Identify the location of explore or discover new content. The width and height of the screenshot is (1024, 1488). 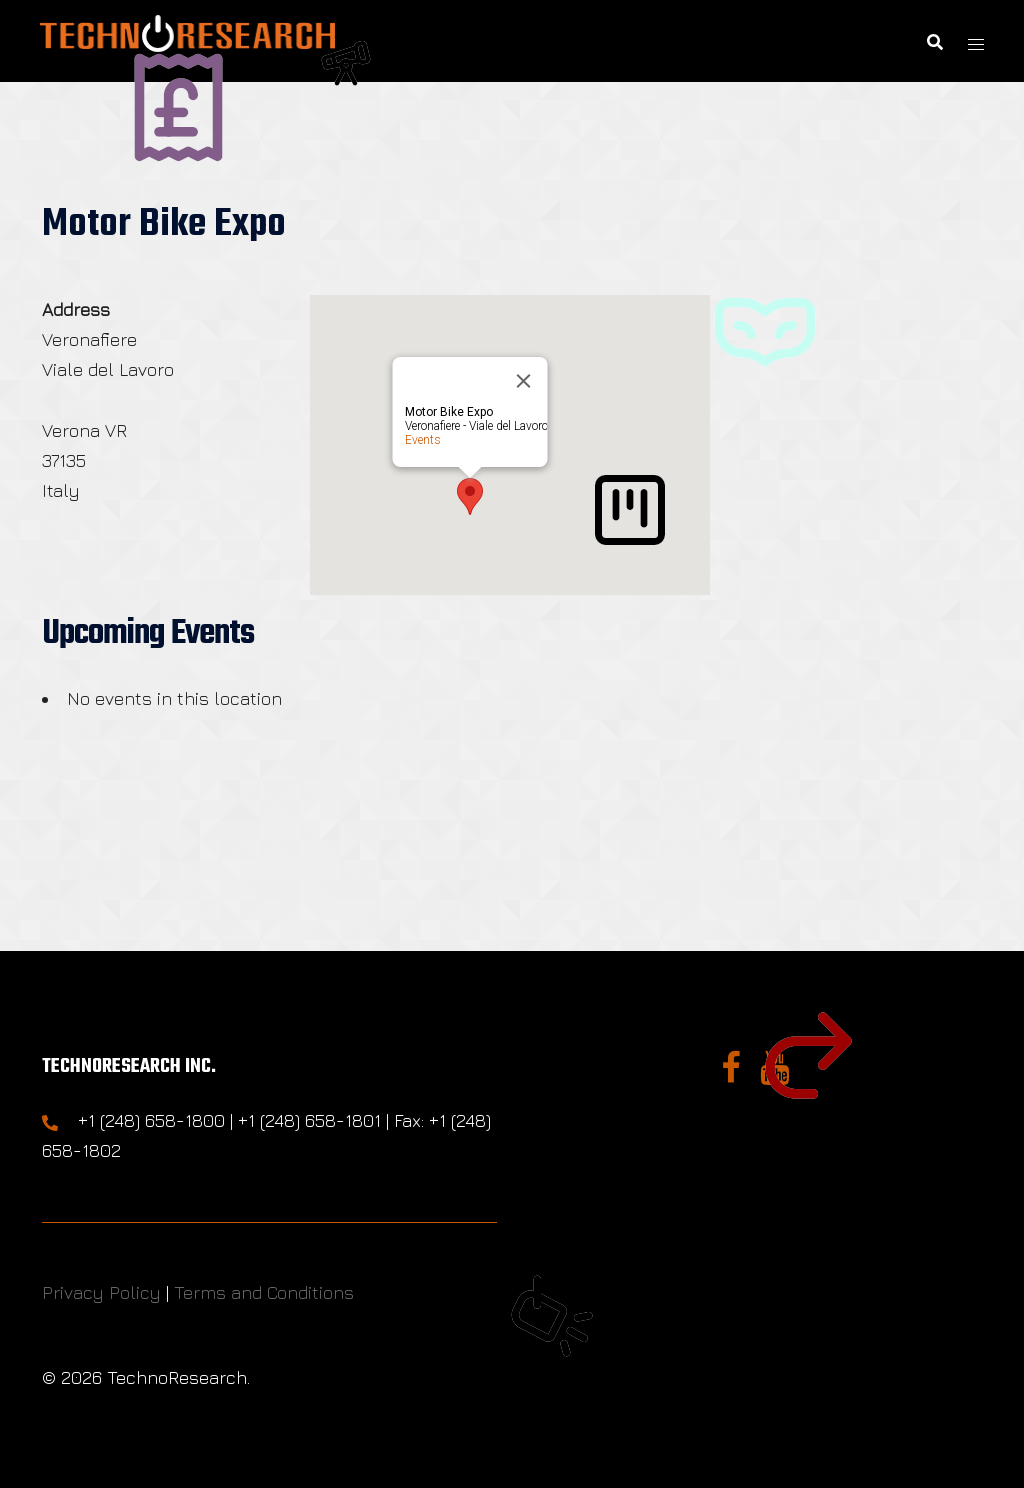
(346, 63).